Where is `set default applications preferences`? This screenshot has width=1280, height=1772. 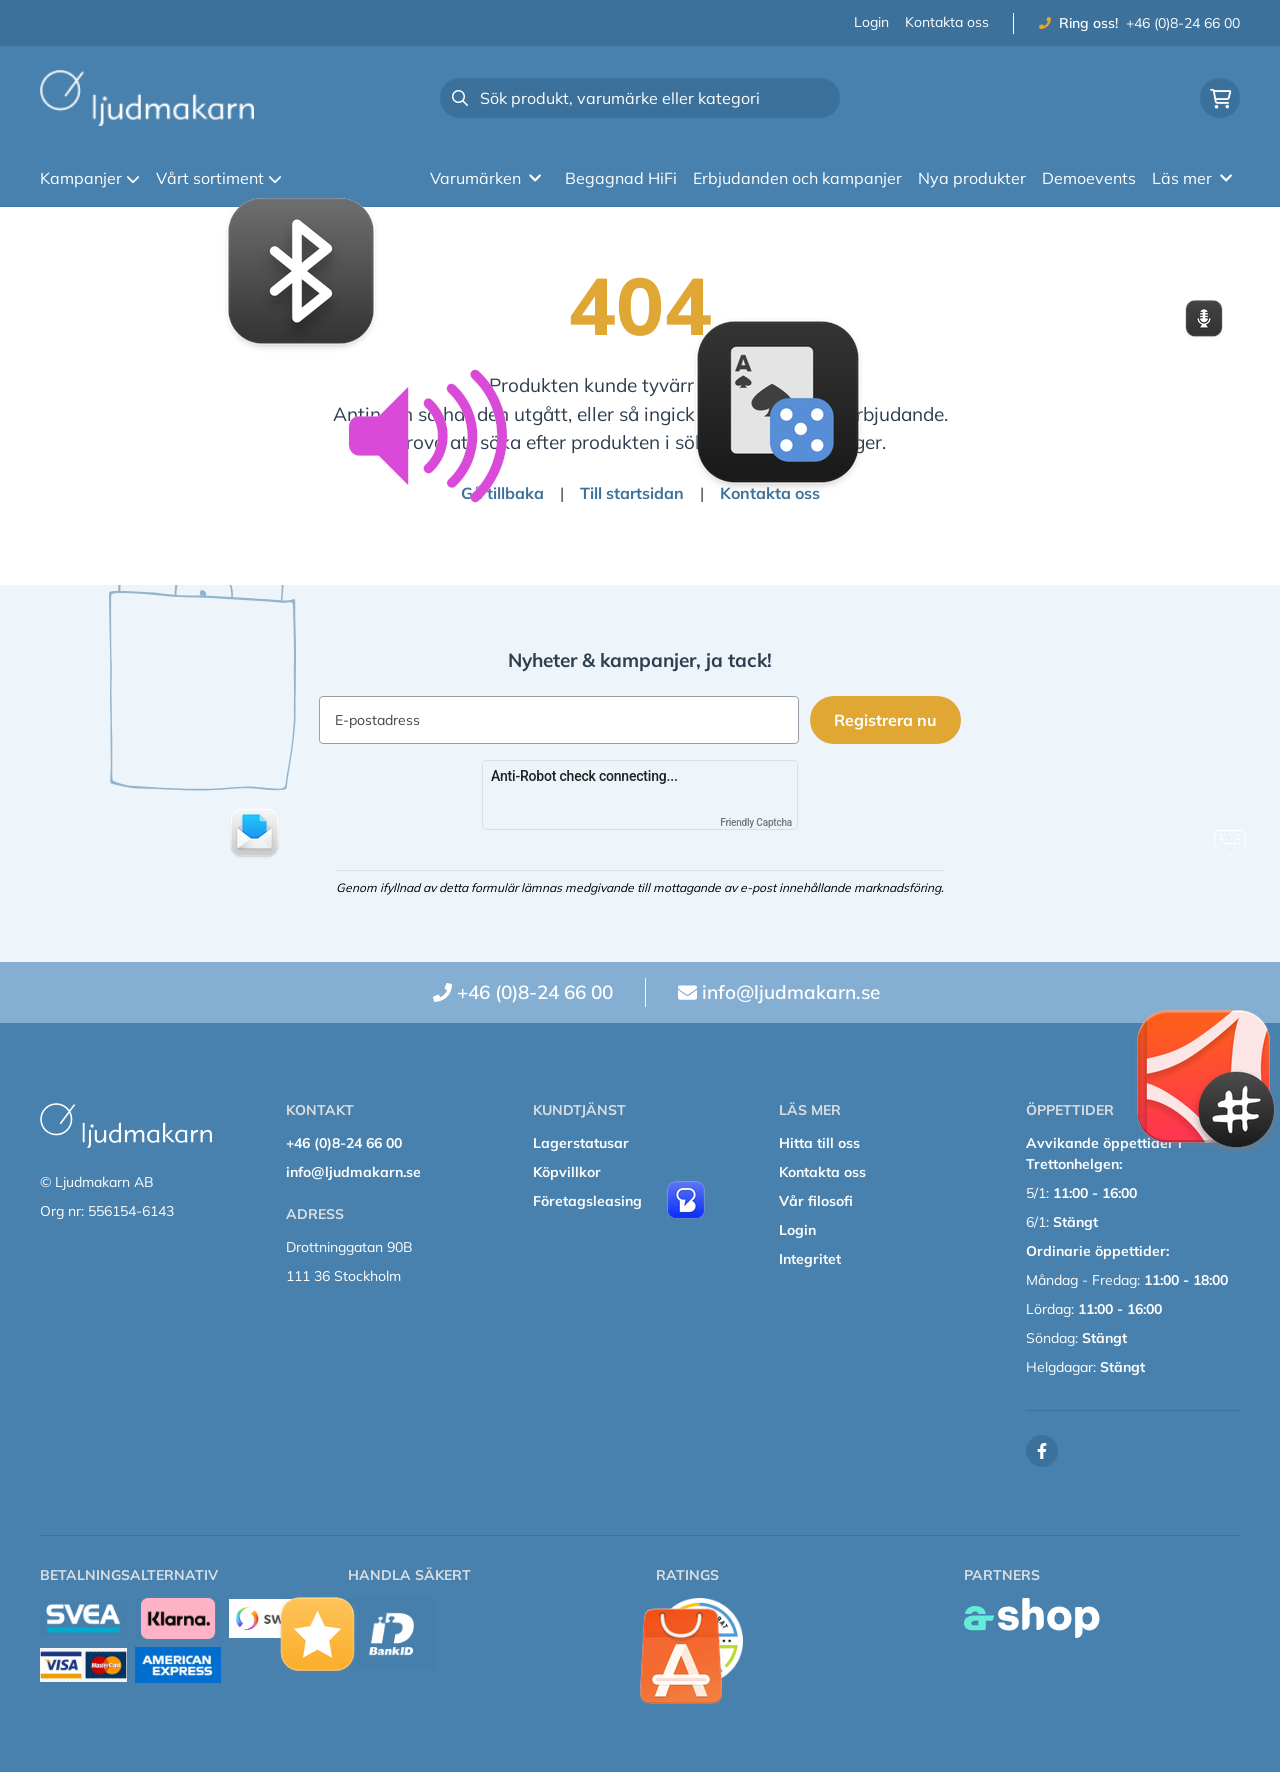
set default applications preferences is located at coordinates (317, 1635).